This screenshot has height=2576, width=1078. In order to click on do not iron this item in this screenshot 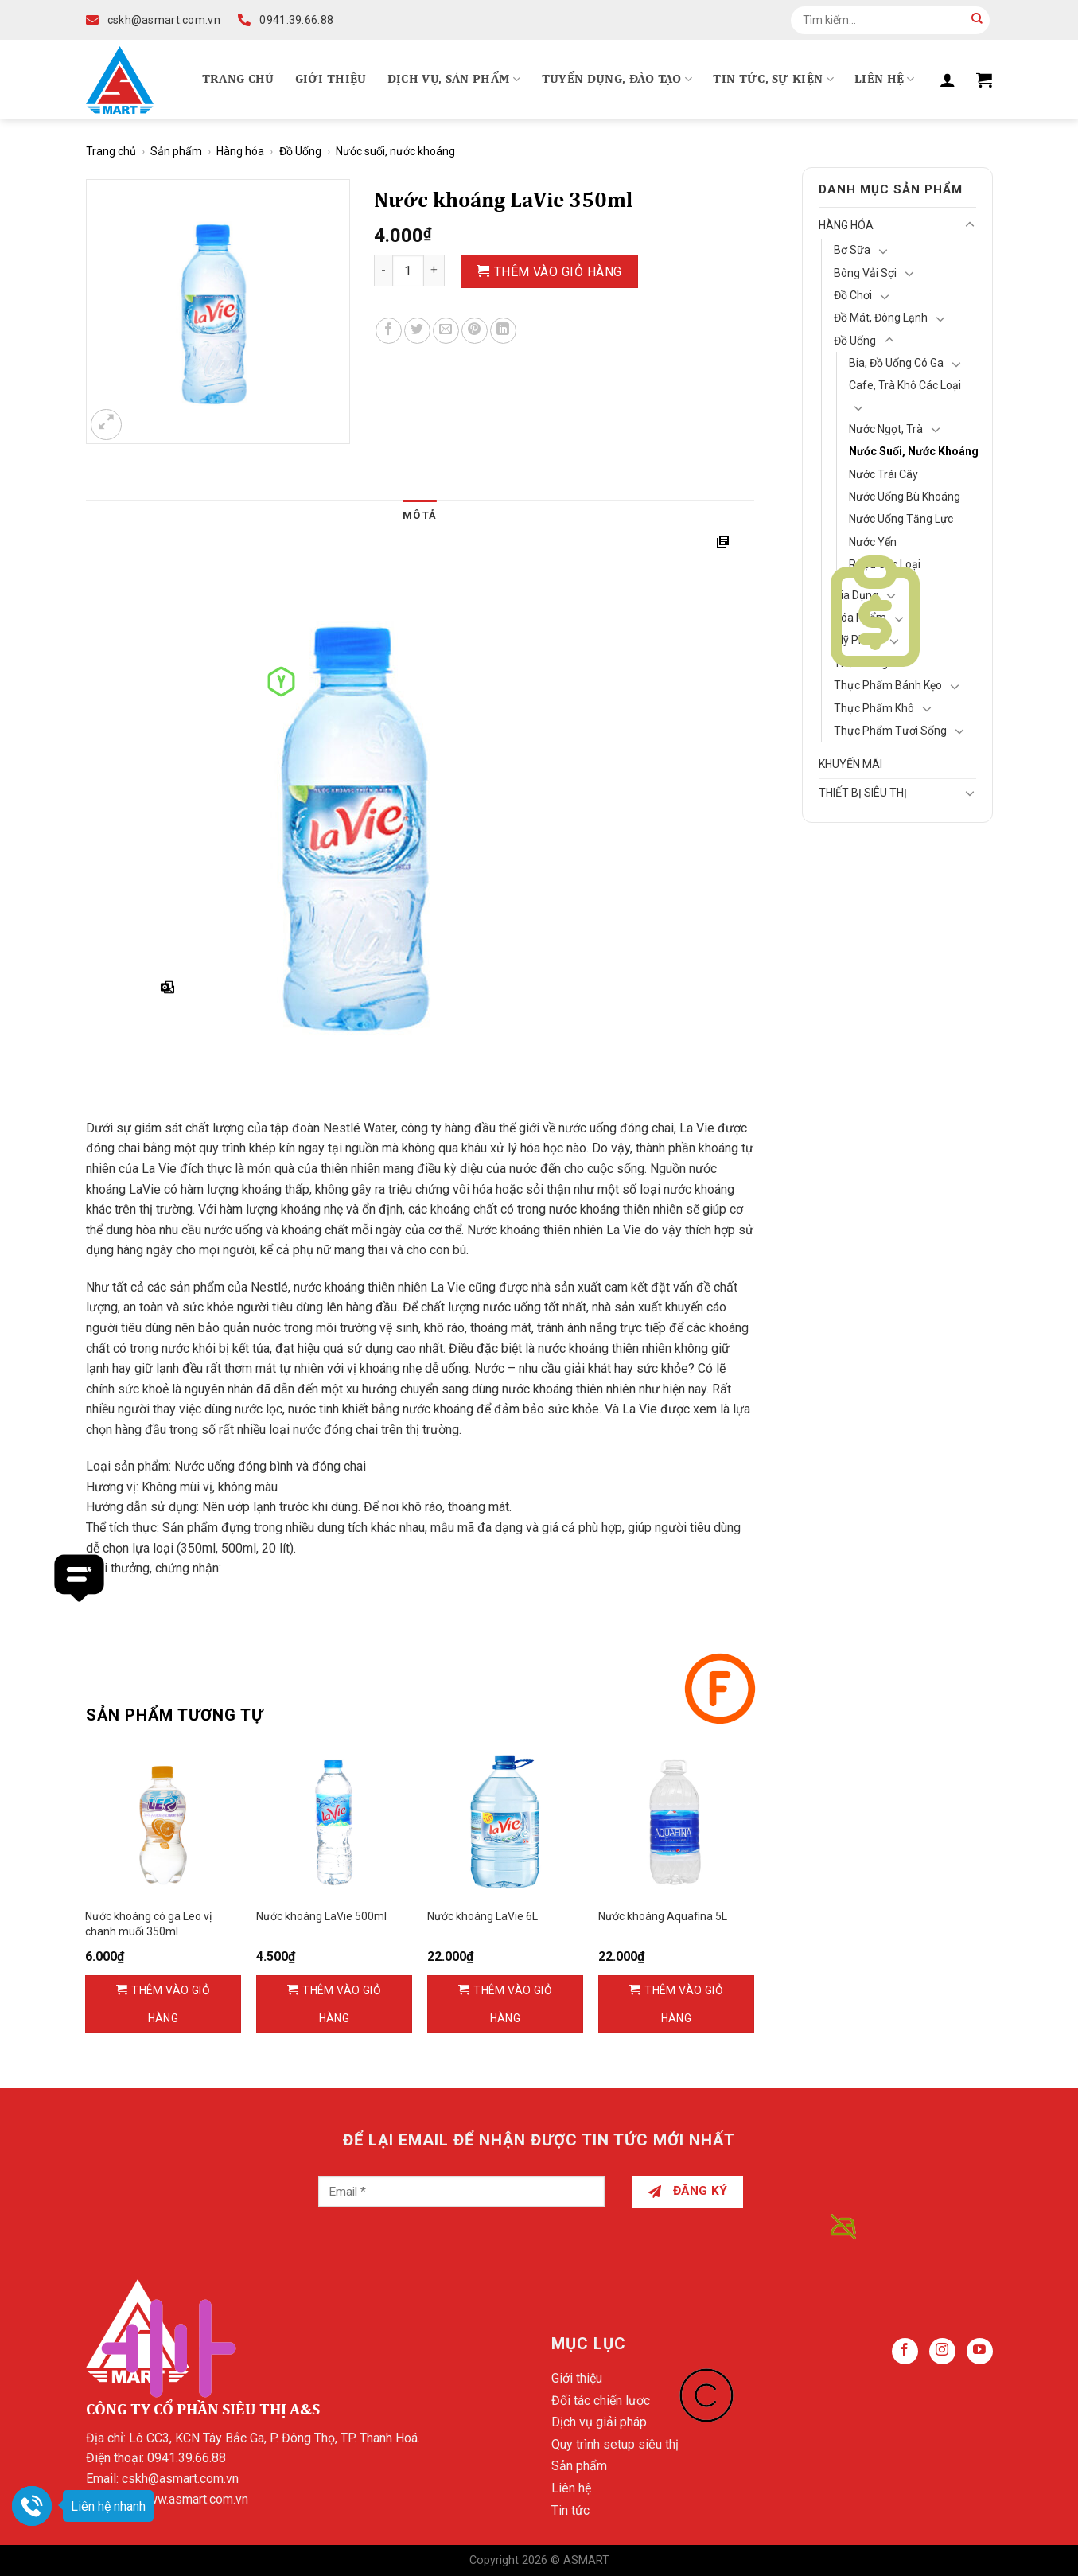, I will do `click(843, 2227)`.